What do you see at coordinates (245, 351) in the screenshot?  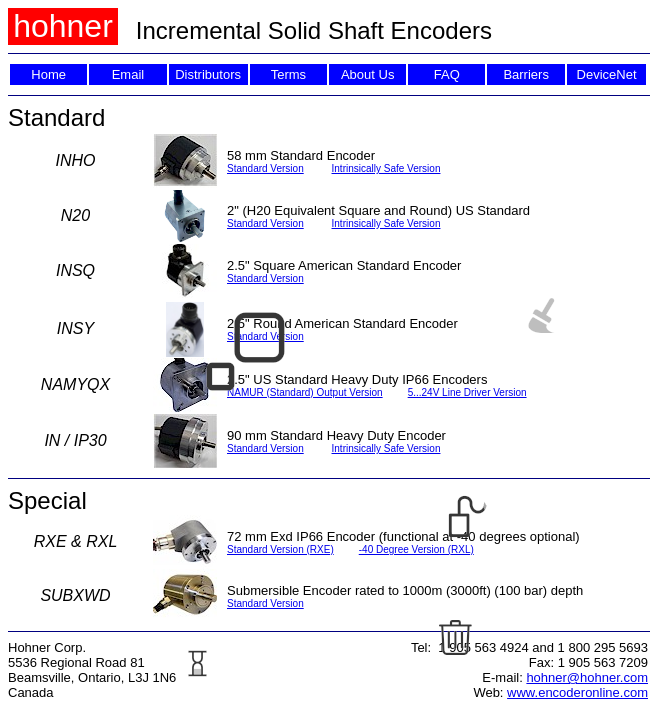 I see `access connected or mounted external drives` at bounding box center [245, 351].